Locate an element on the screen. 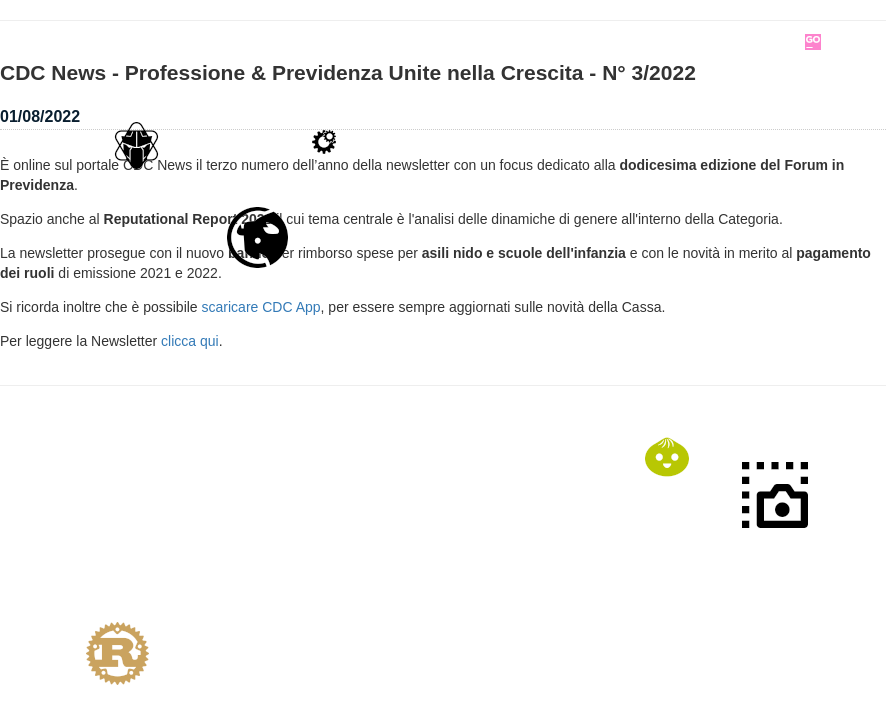 The width and height of the screenshot is (886, 720). WHMCS web hosting billing and automation platform logo is located at coordinates (324, 142).